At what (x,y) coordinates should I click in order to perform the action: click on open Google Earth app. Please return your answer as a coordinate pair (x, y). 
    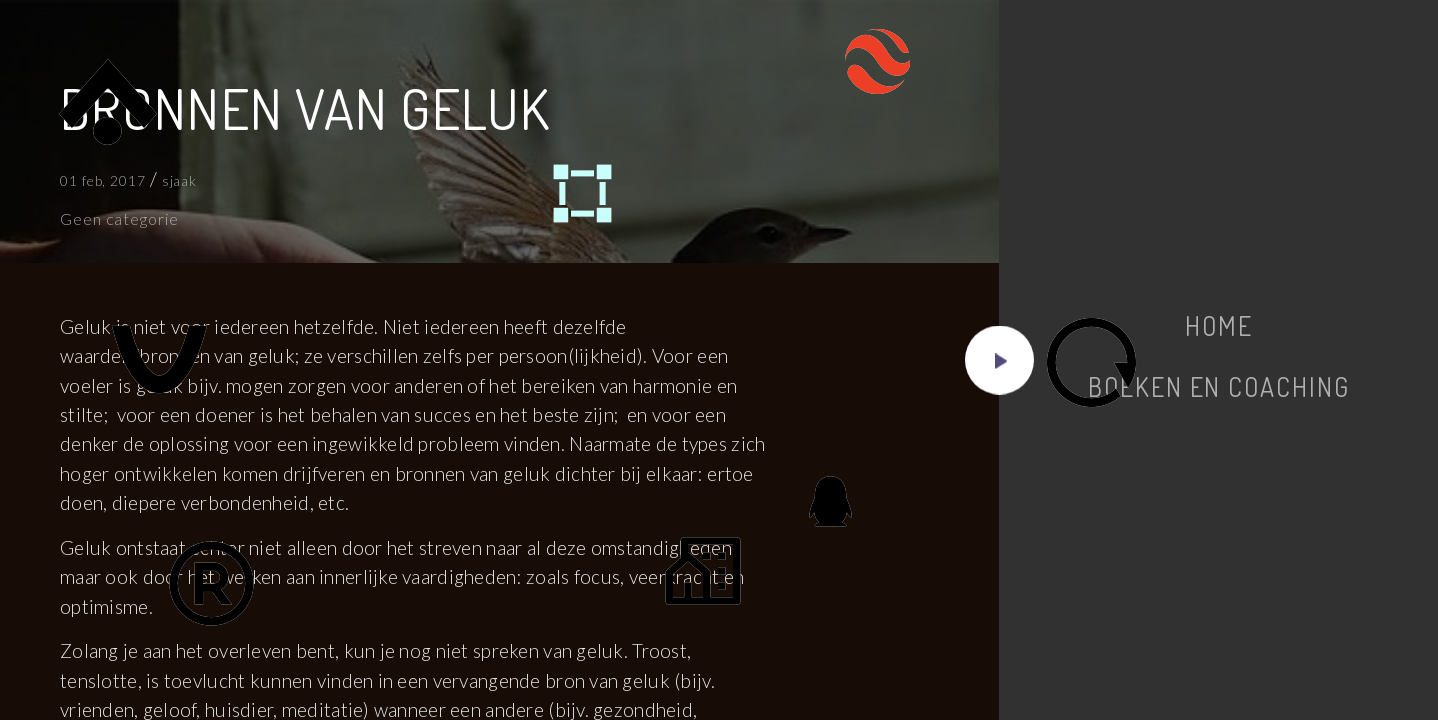
    Looking at the image, I should click on (877, 61).